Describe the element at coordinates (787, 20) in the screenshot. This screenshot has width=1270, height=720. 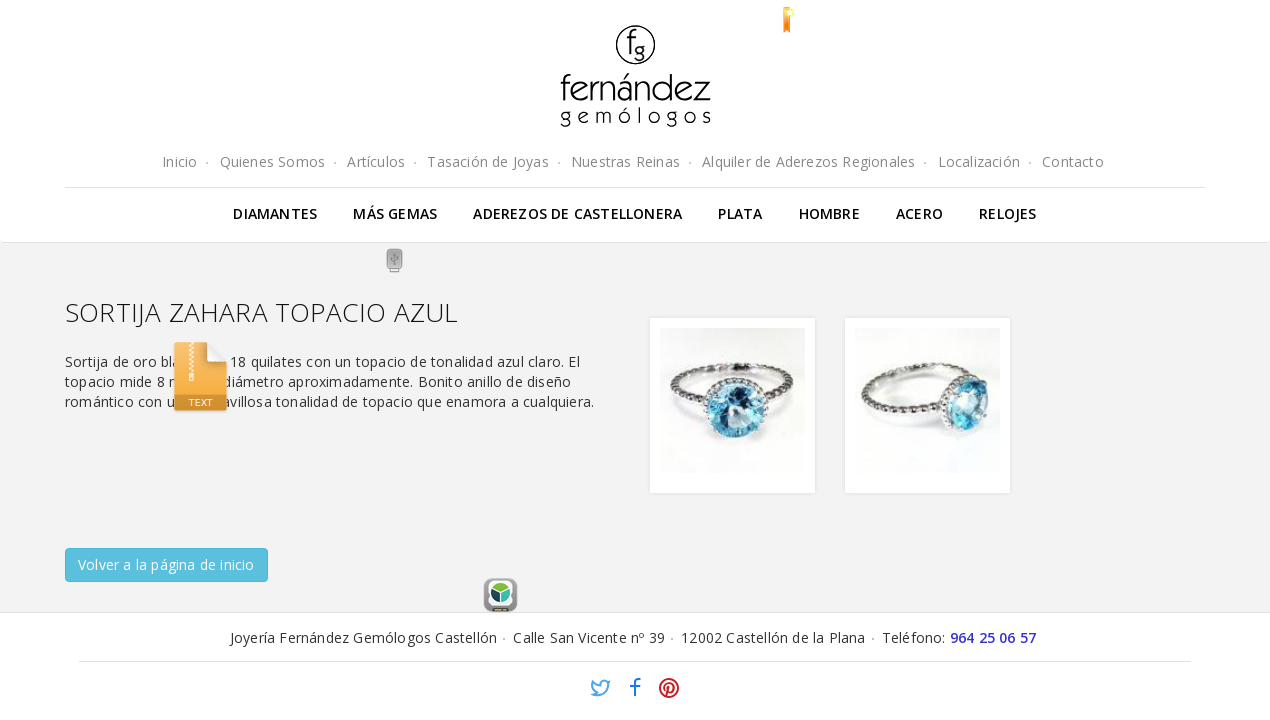
I see `add a new bookmark` at that location.